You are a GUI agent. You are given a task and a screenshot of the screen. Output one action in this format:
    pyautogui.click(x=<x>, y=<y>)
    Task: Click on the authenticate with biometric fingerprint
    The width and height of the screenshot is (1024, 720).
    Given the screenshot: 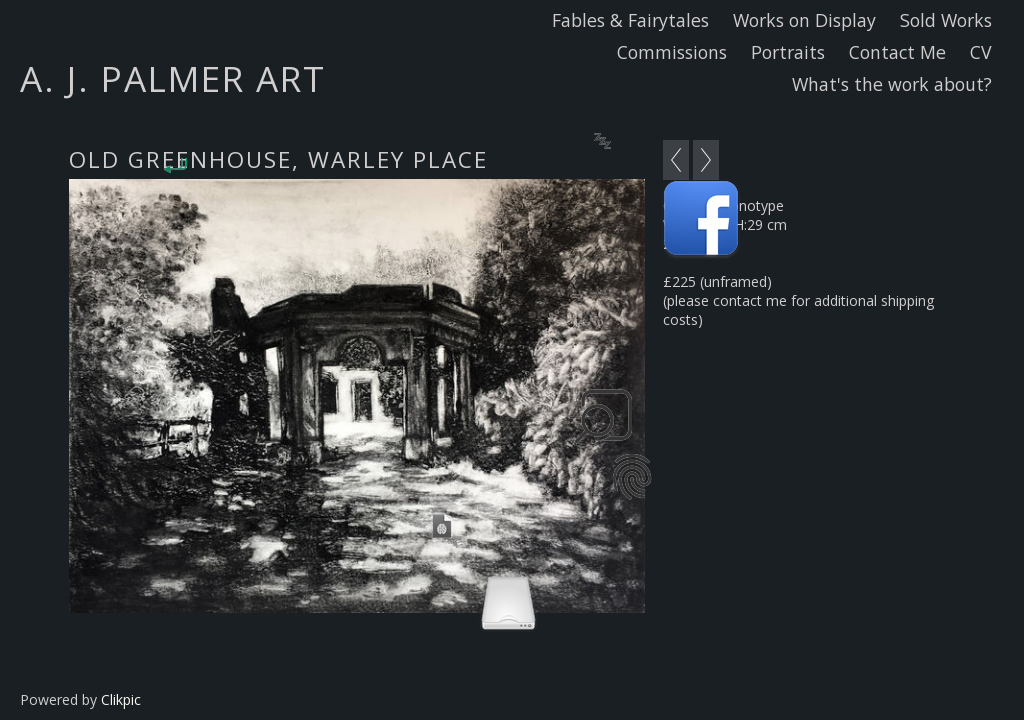 What is the action you would take?
    pyautogui.click(x=633, y=477)
    